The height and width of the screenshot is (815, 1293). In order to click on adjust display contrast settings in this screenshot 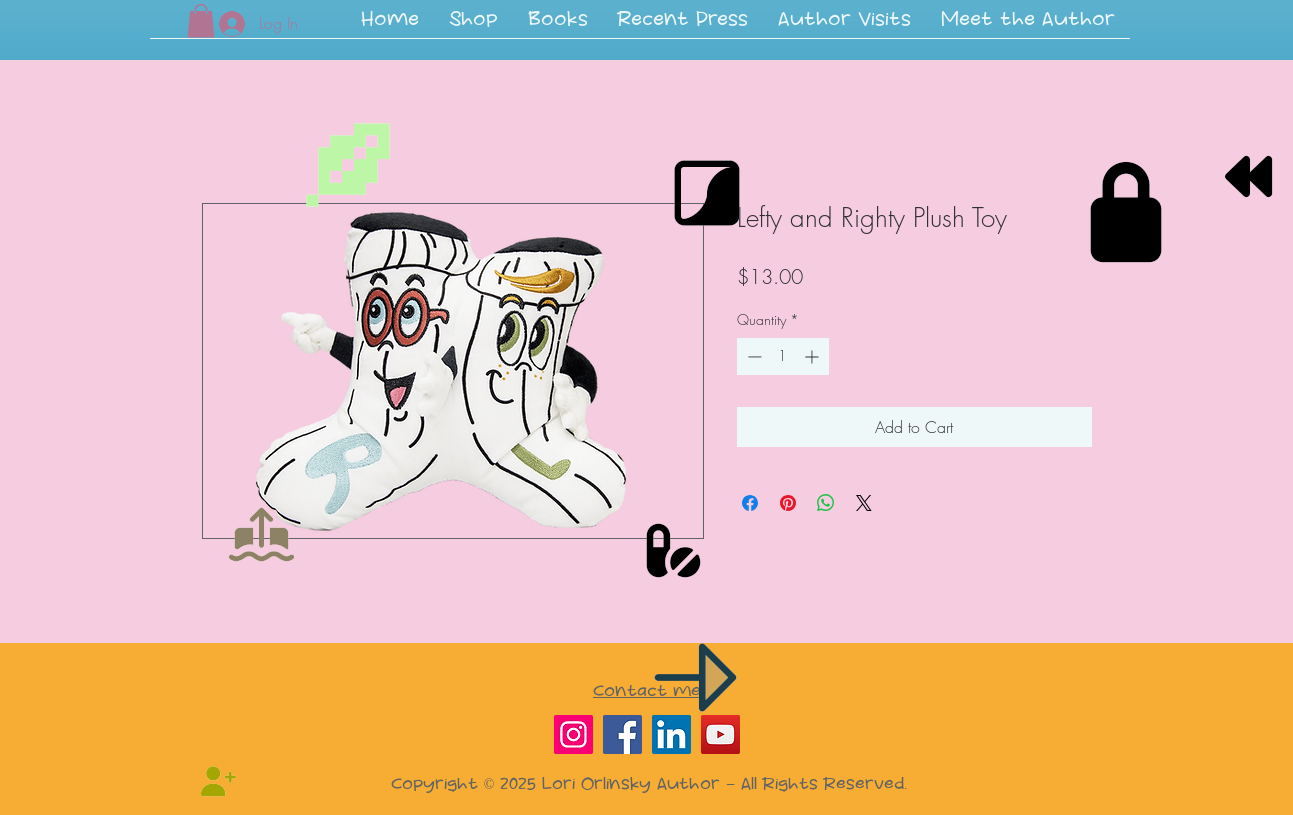, I will do `click(707, 193)`.